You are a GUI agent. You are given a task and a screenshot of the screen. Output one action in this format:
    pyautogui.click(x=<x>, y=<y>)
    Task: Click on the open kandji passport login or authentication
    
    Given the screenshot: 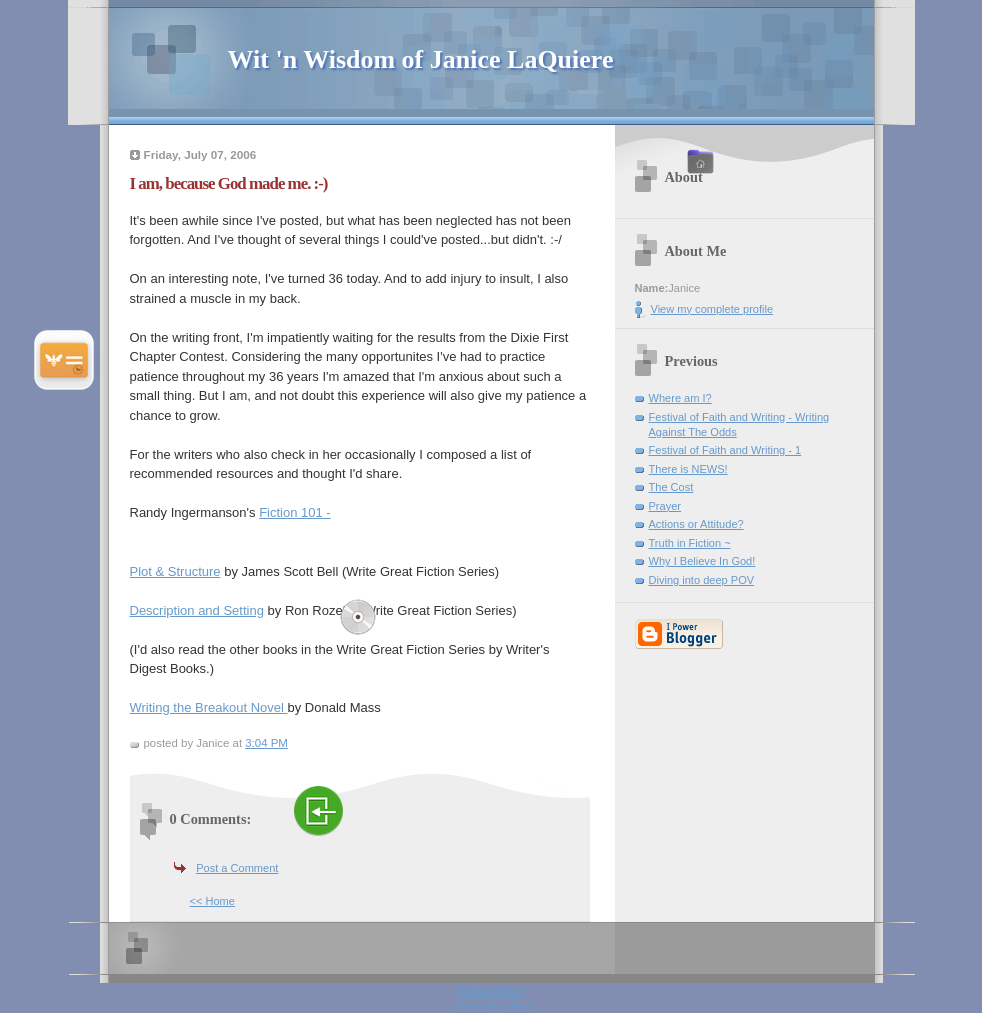 What is the action you would take?
    pyautogui.click(x=64, y=360)
    